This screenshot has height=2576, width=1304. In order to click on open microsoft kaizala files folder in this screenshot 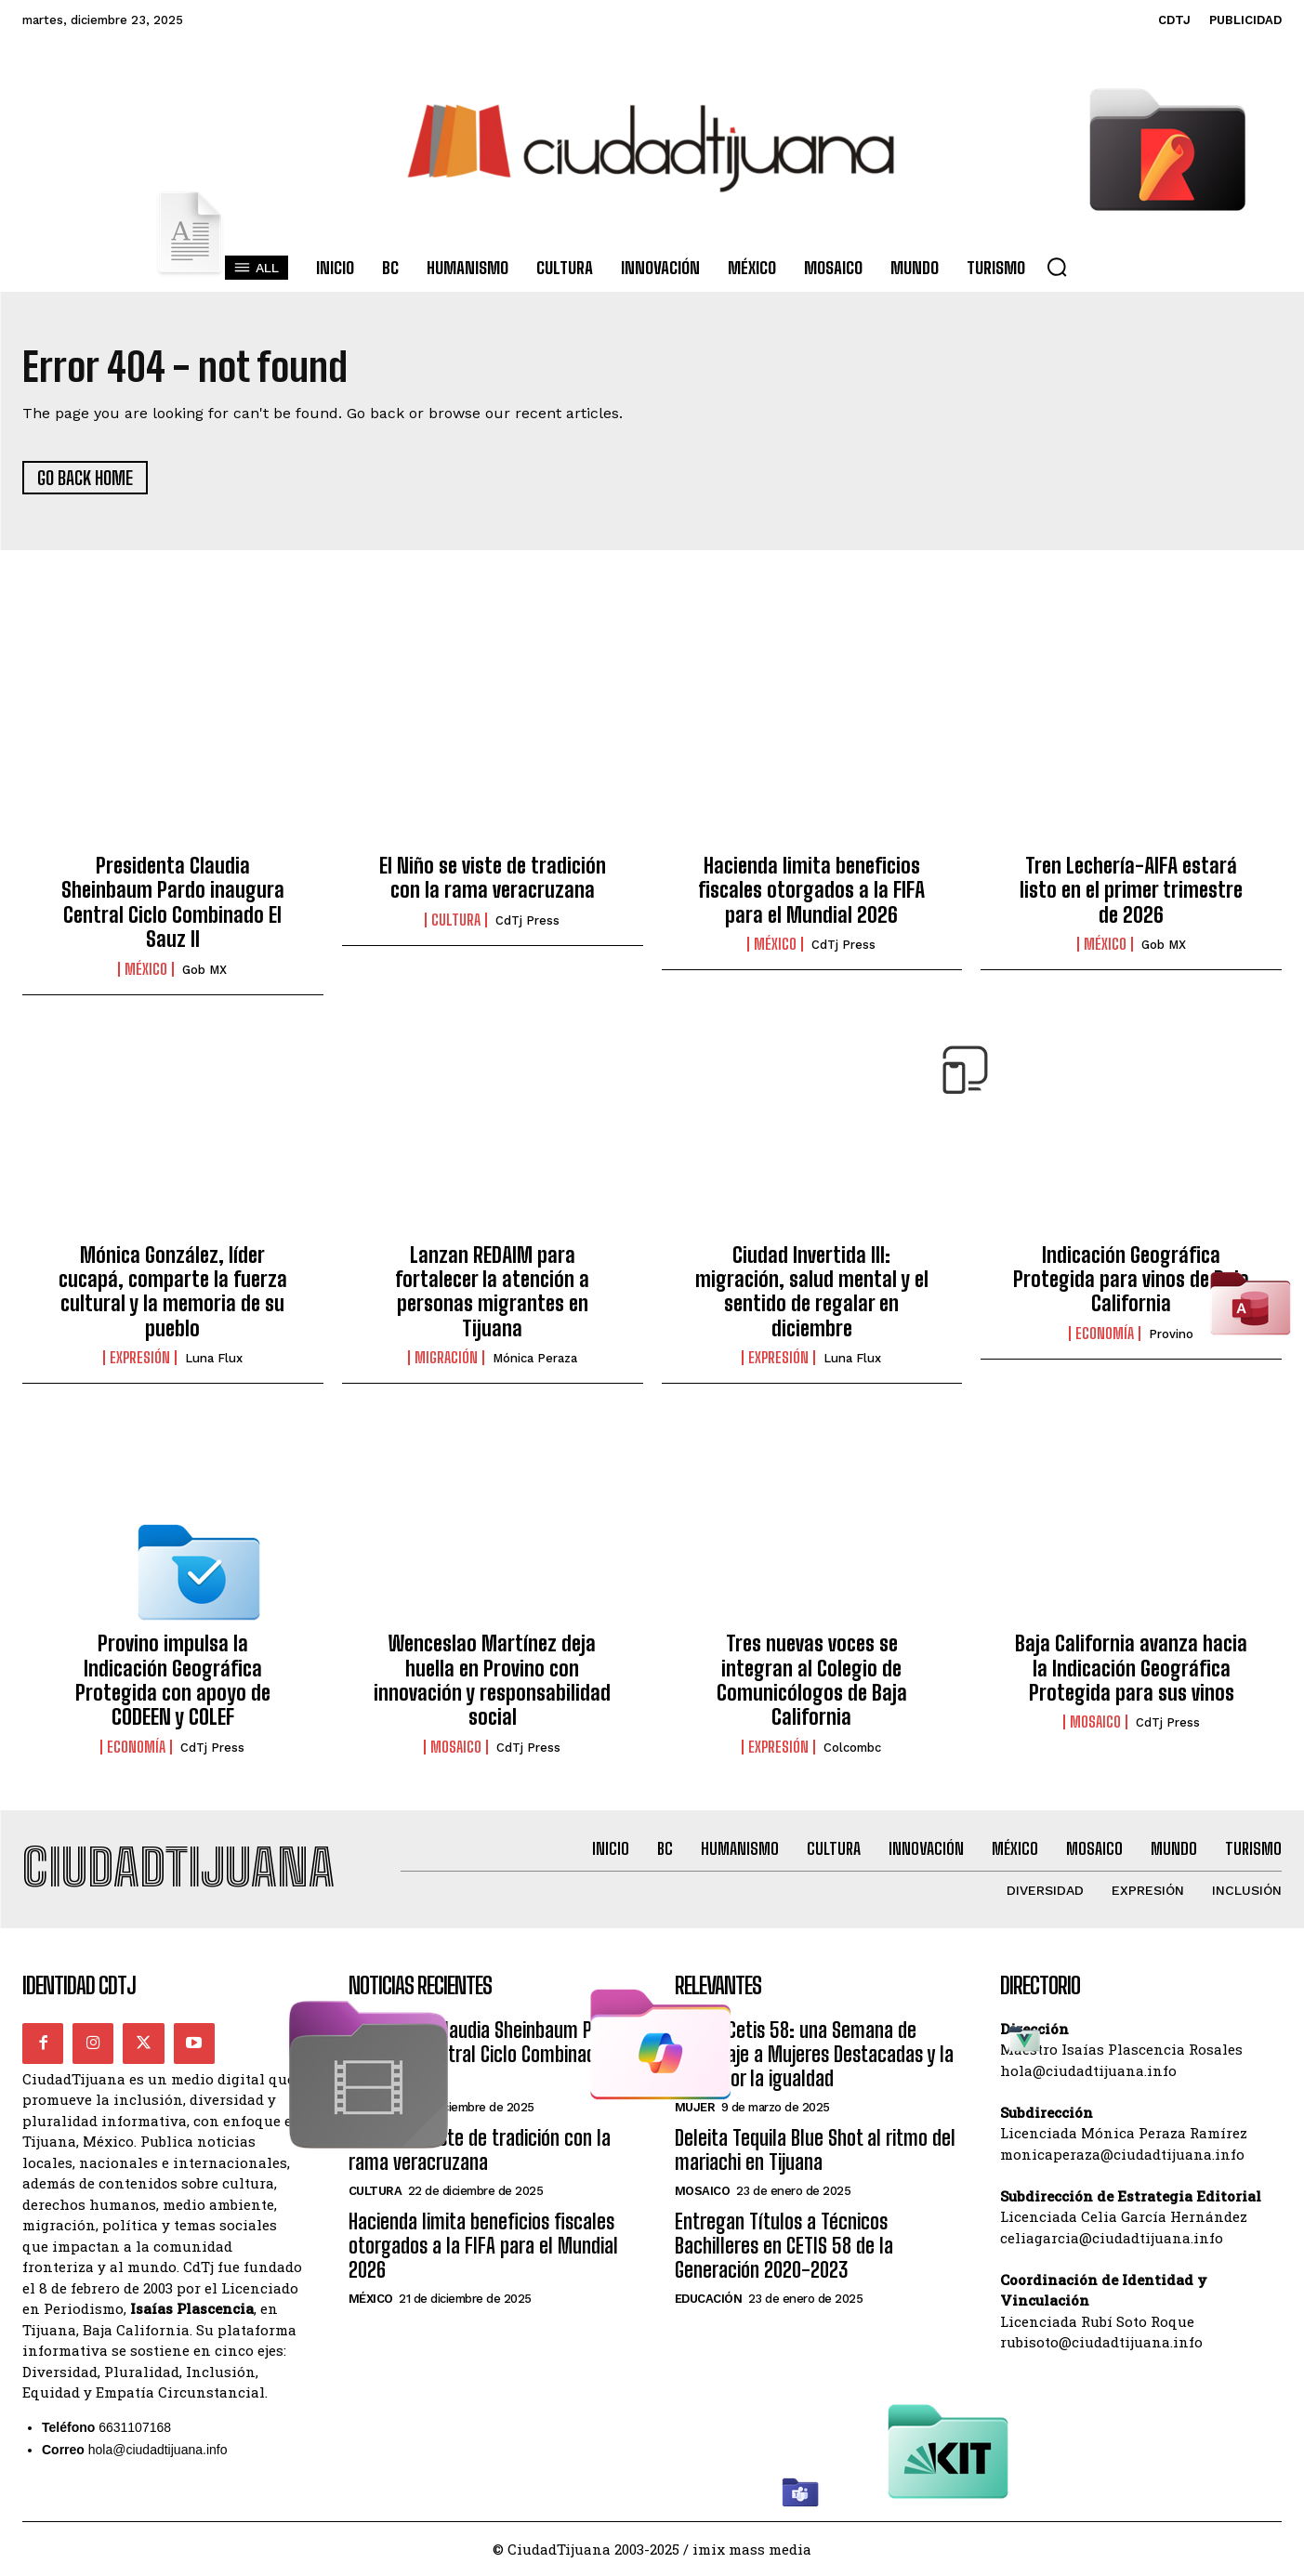, I will do `click(198, 1575)`.